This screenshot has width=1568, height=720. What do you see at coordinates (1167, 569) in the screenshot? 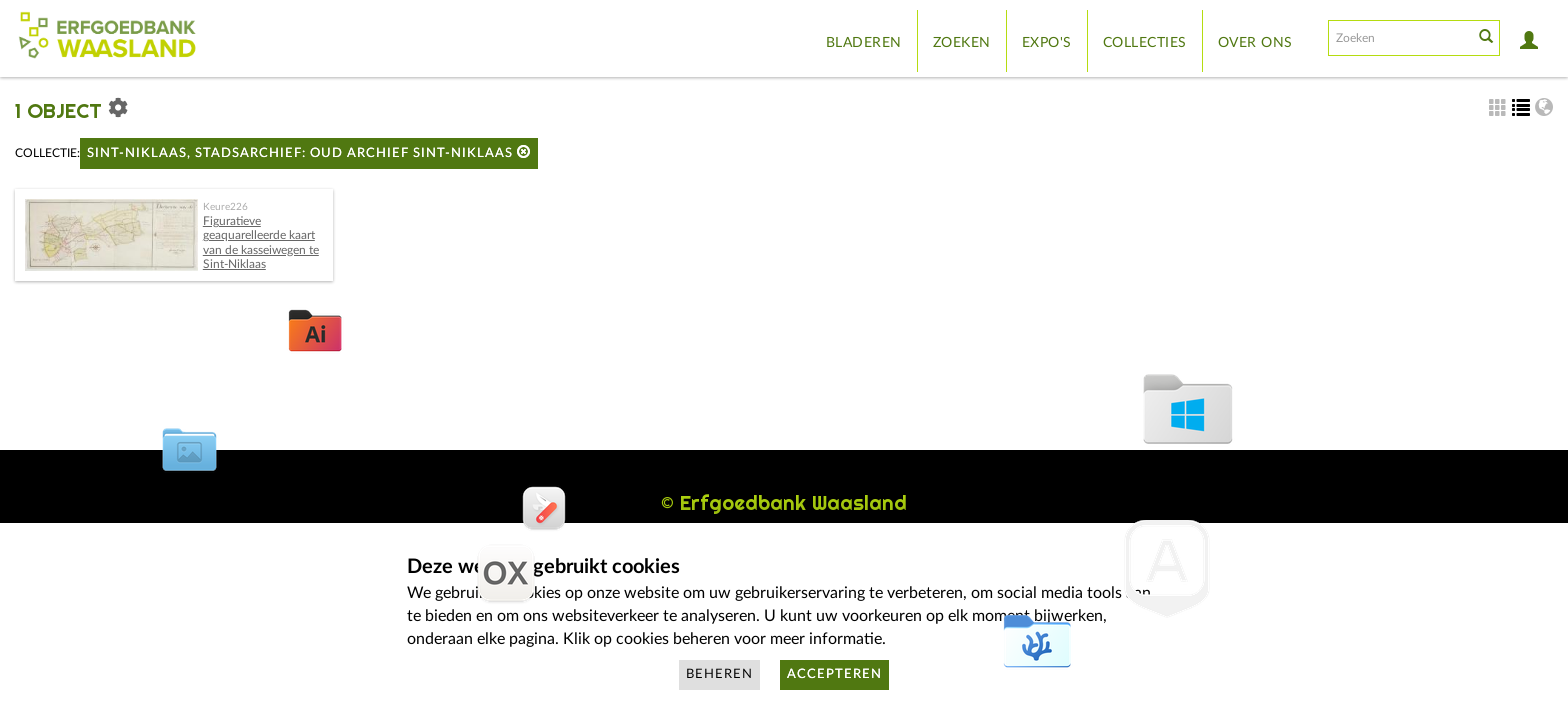
I see `indicates caps lock is currently enabled` at bounding box center [1167, 569].